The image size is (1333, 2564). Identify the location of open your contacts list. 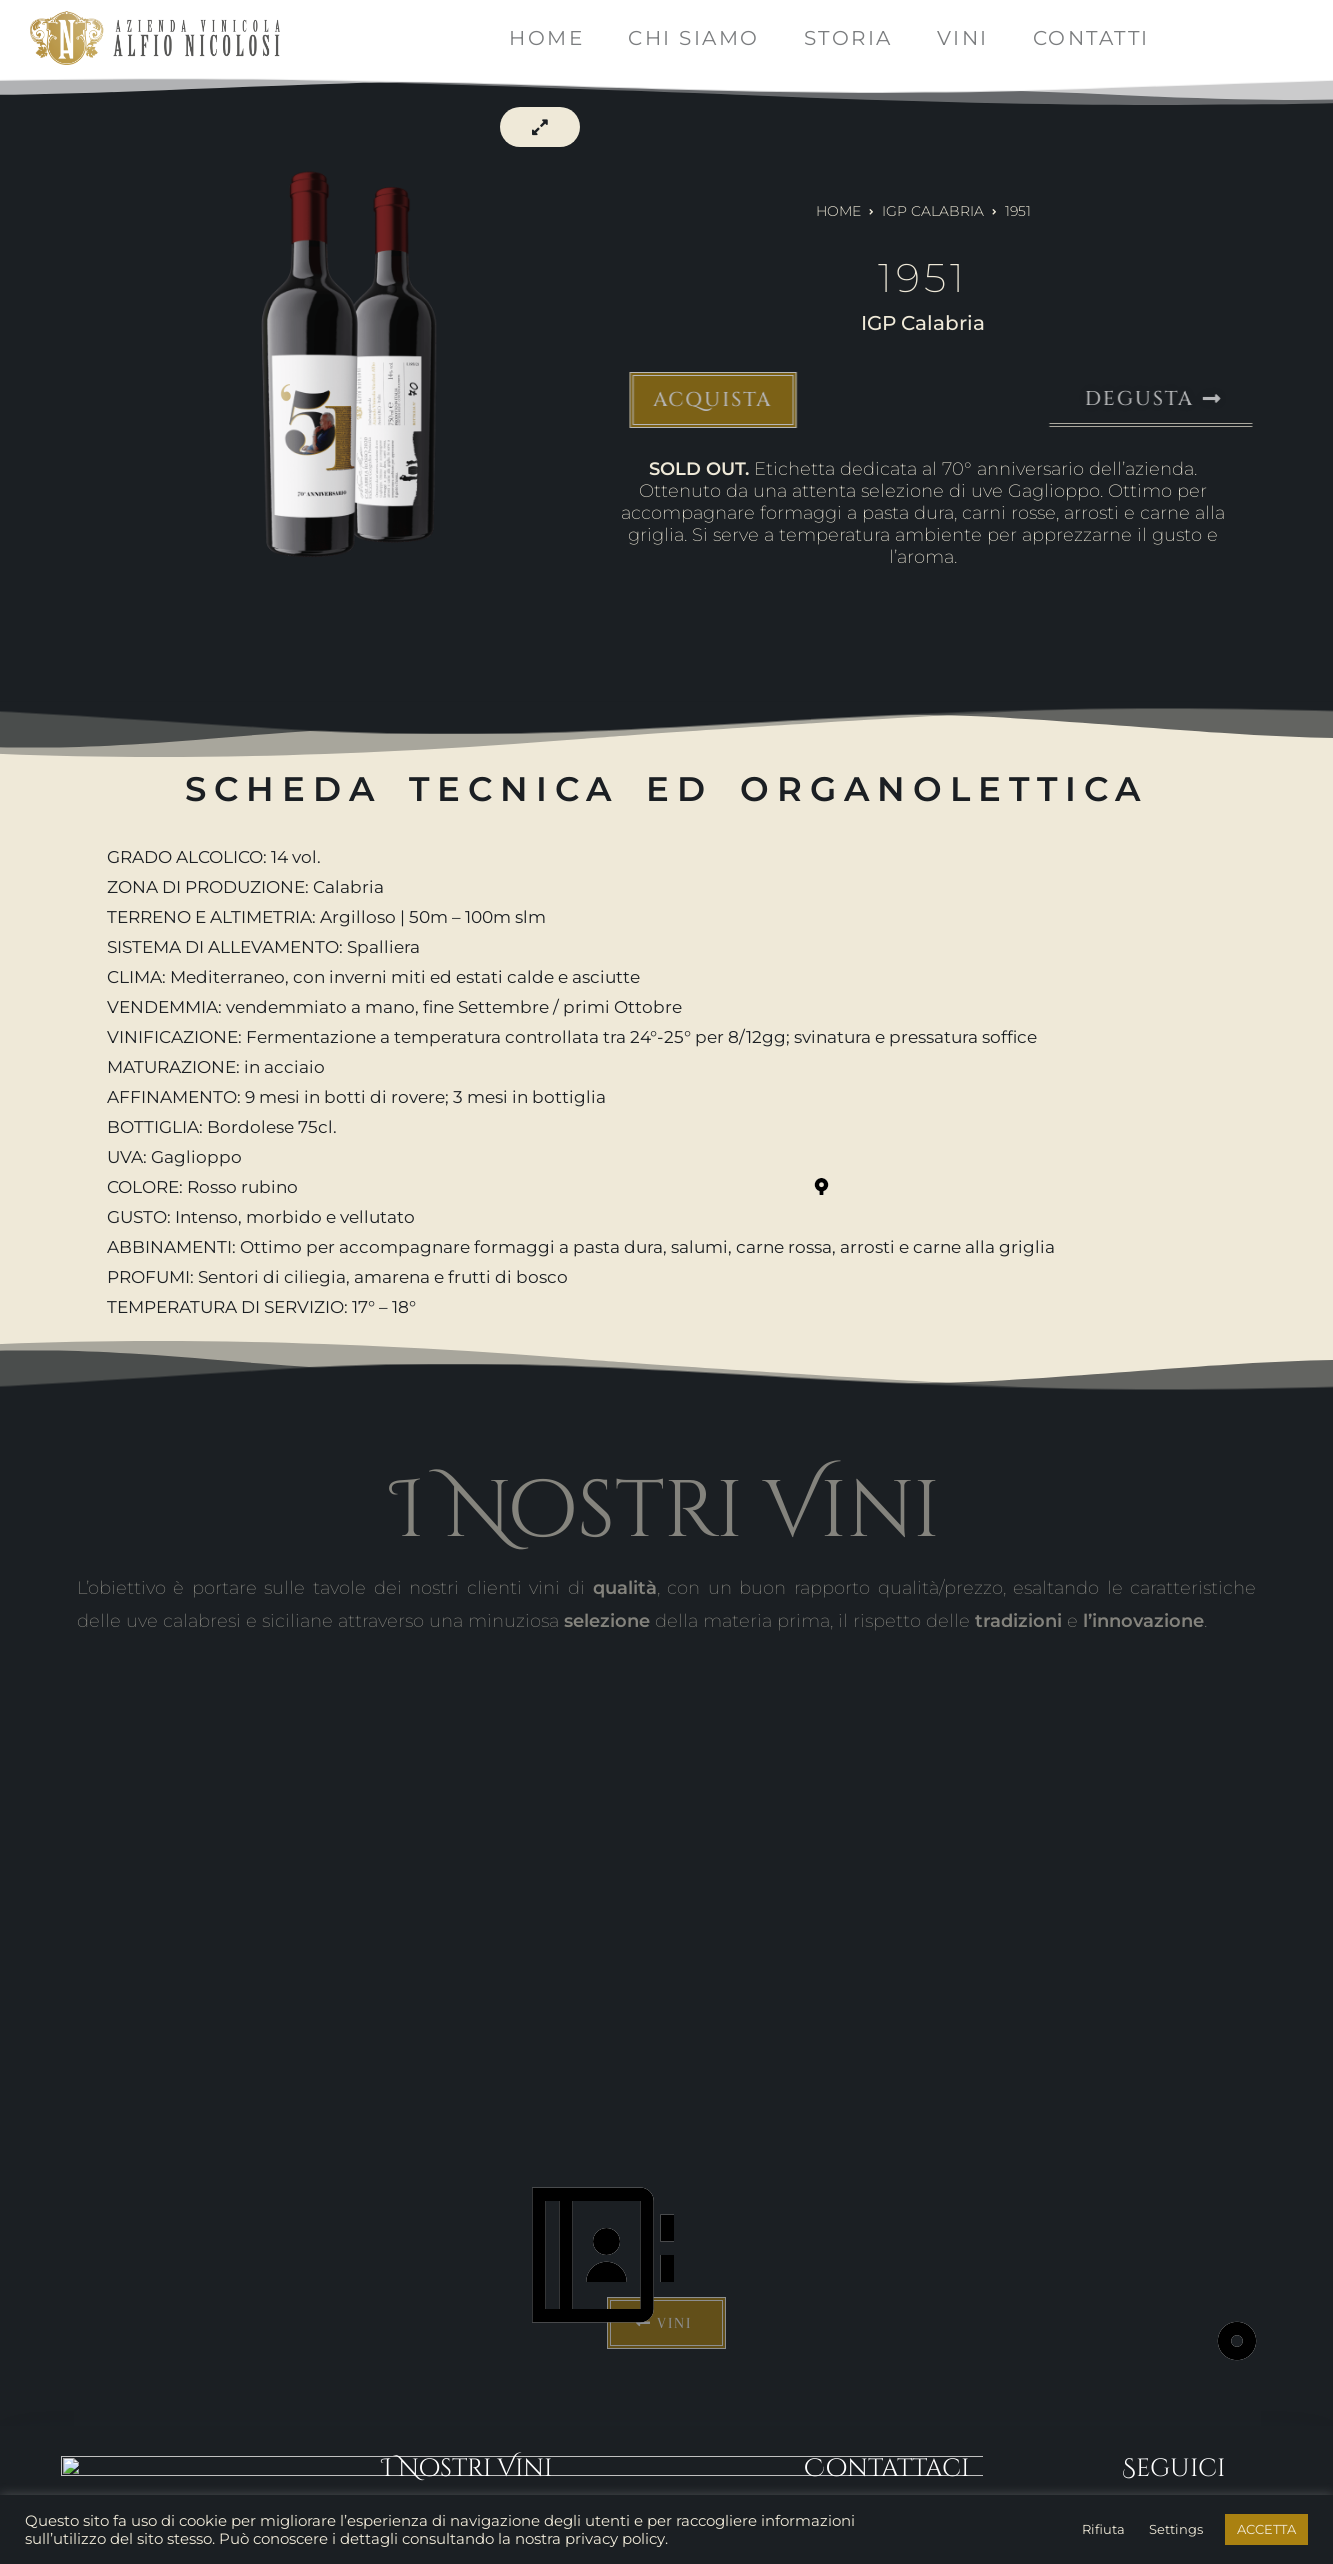
(593, 2255).